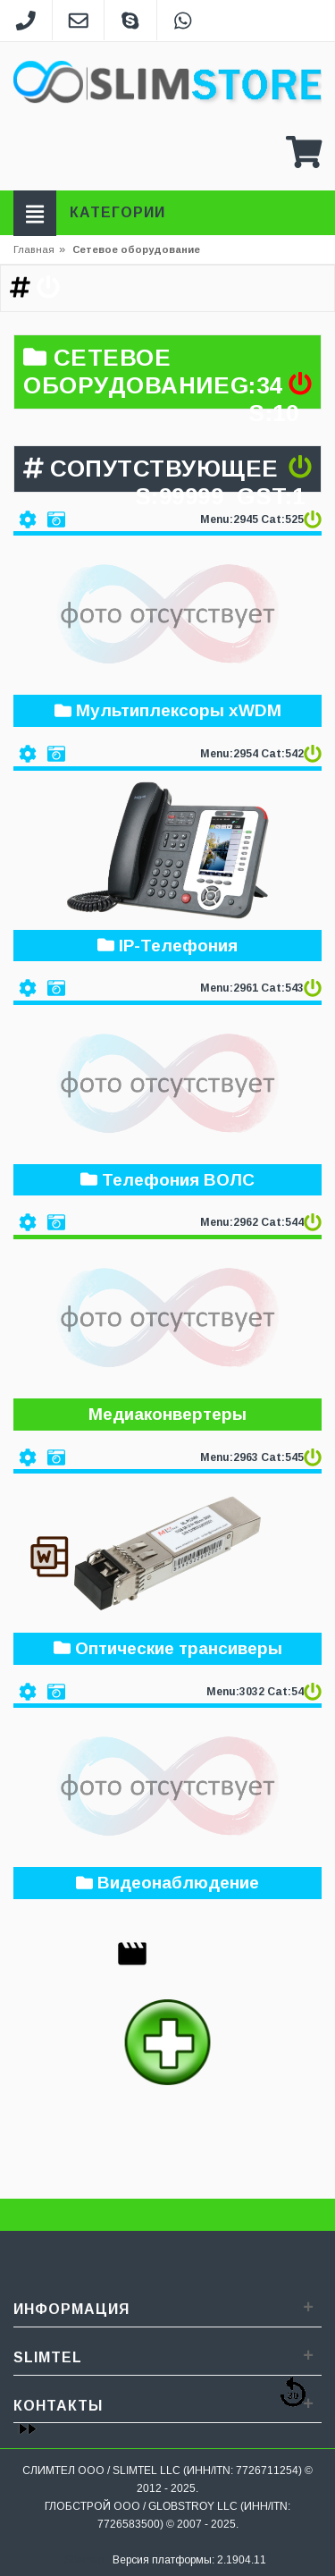 The height and width of the screenshot is (2576, 335). Describe the element at coordinates (51, 1557) in the screenshot. I see `open microsoft word` at that location.